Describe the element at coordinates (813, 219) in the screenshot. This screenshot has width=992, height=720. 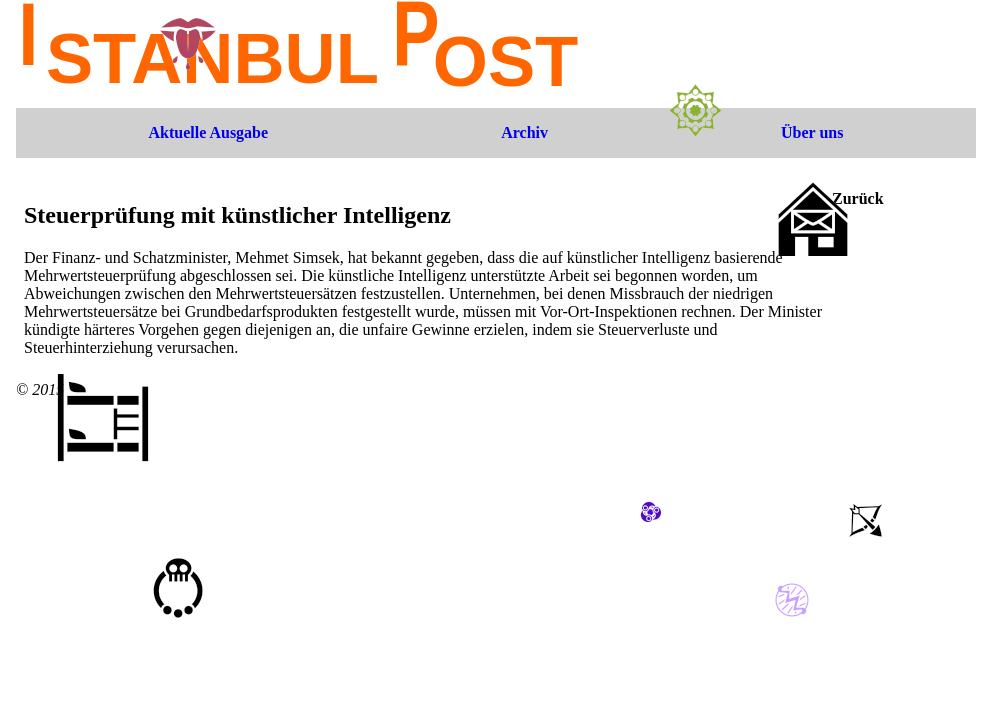
I see `find nearby post office locations` at that location.